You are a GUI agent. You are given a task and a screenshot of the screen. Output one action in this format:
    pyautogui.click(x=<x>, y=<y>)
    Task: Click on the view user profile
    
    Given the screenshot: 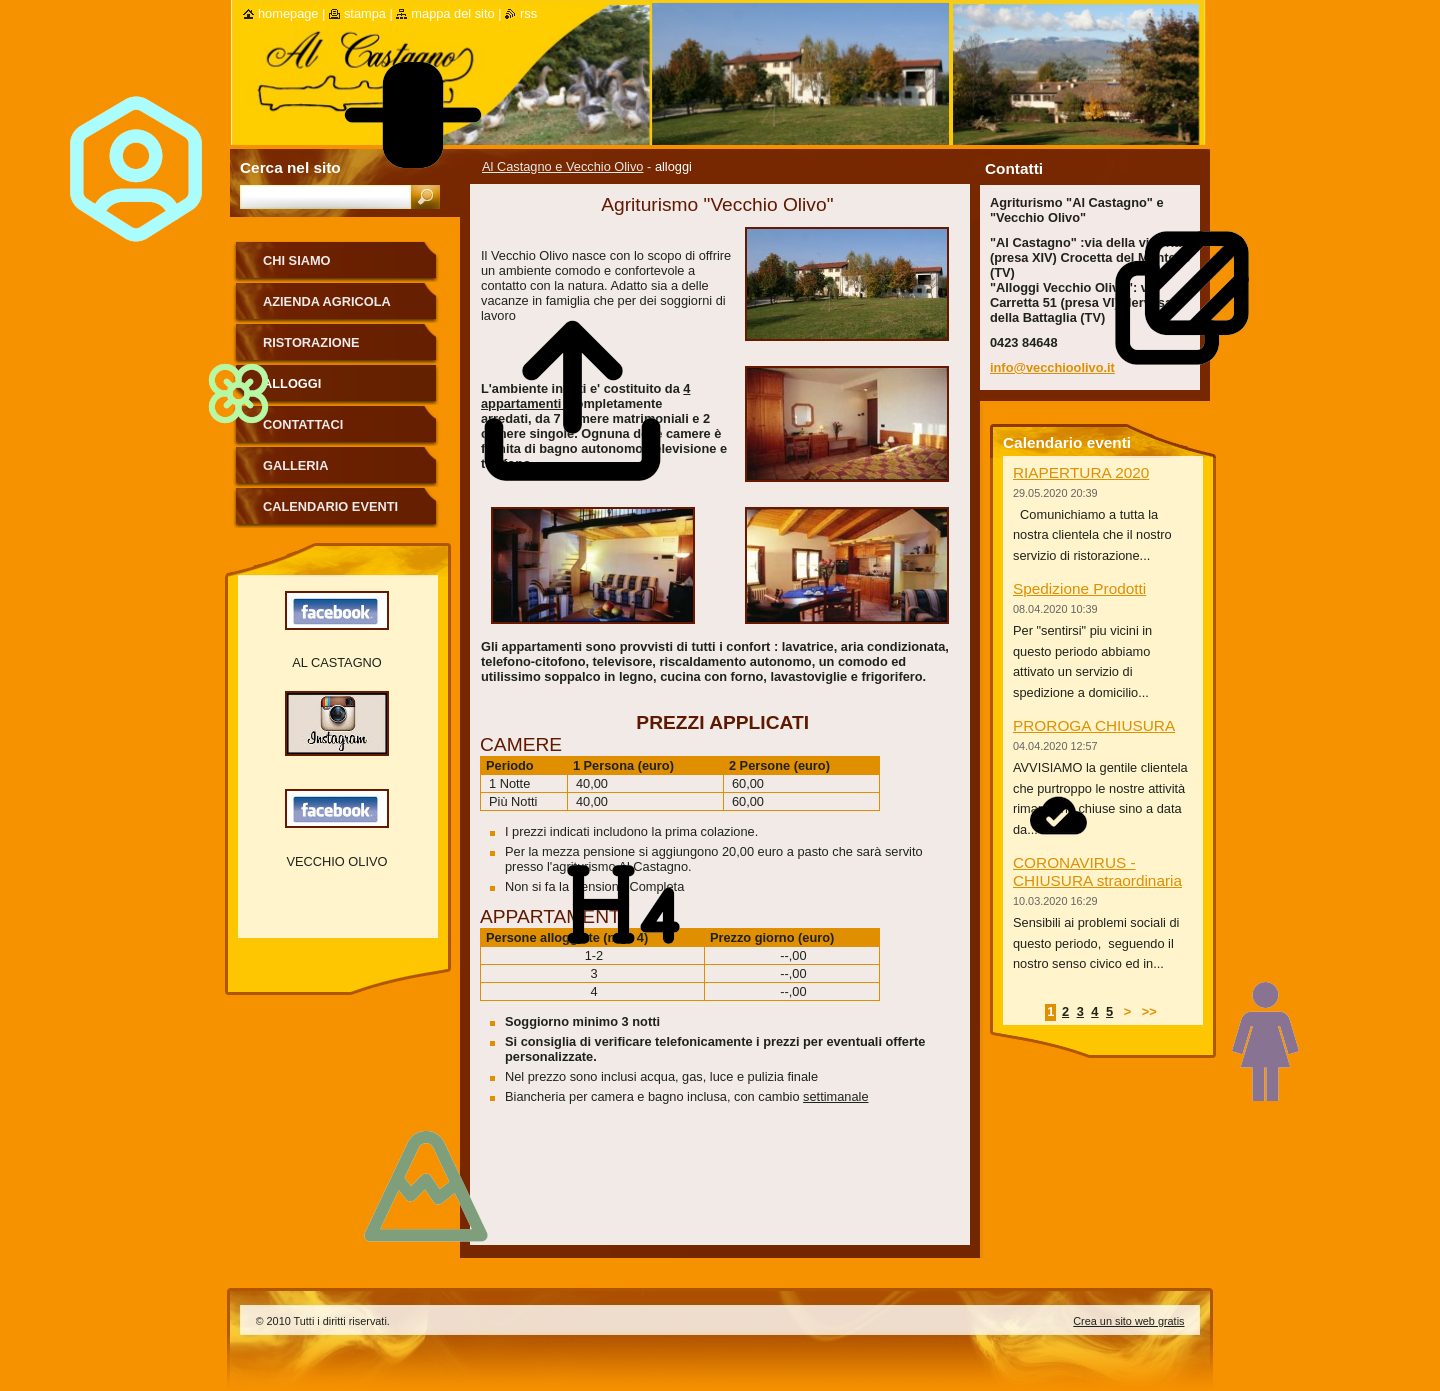 What is the action you would take?
    pyautogui.click(x=136, y=169)
    